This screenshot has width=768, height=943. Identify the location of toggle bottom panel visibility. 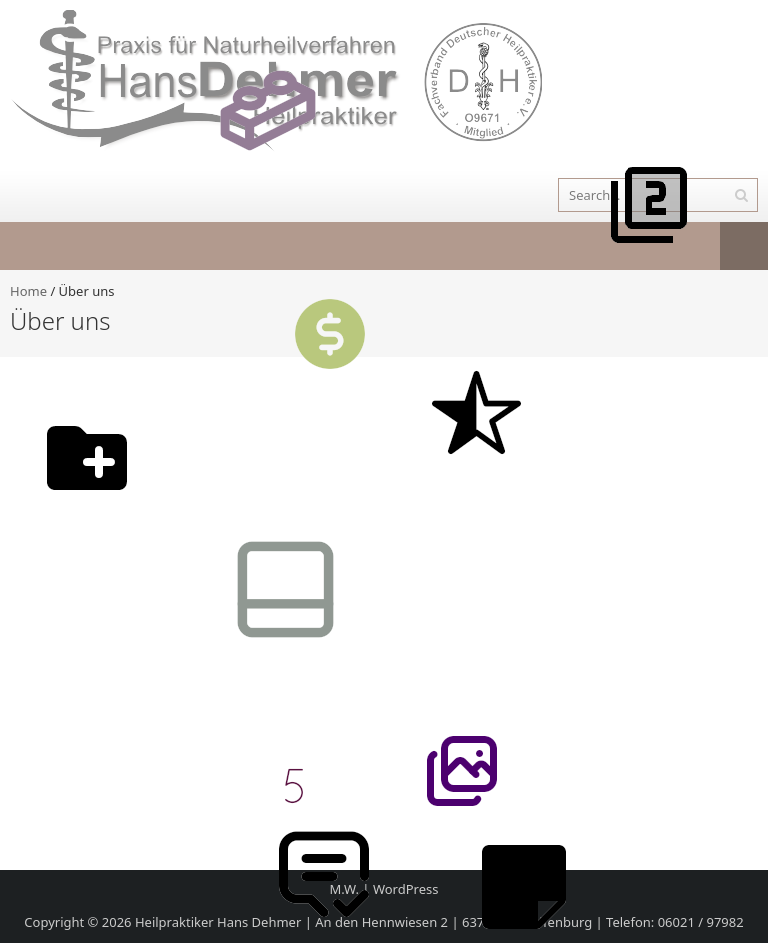
(285, 589).